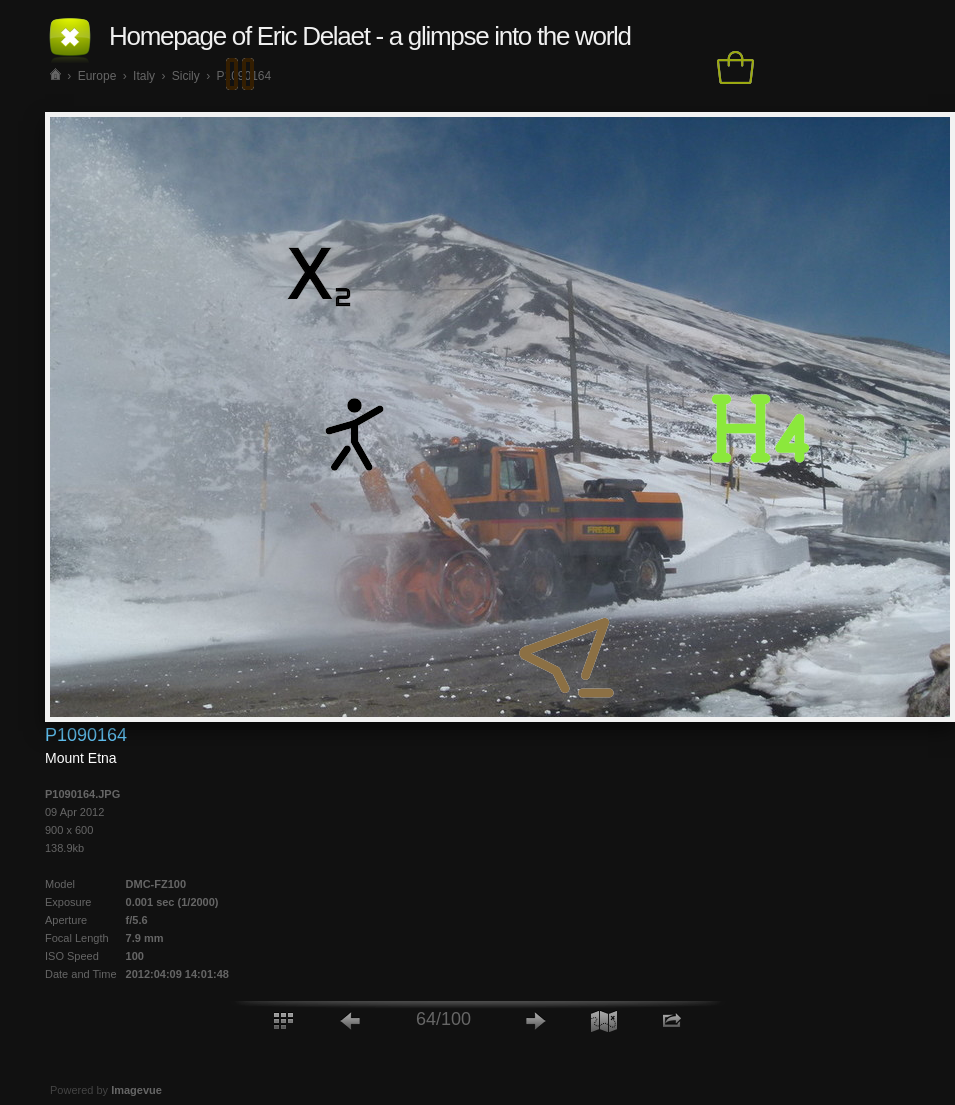  What do you see at coordinates (240, 74) in the screenshot?
I see `pause media playback` at bounding box center [240, 74].